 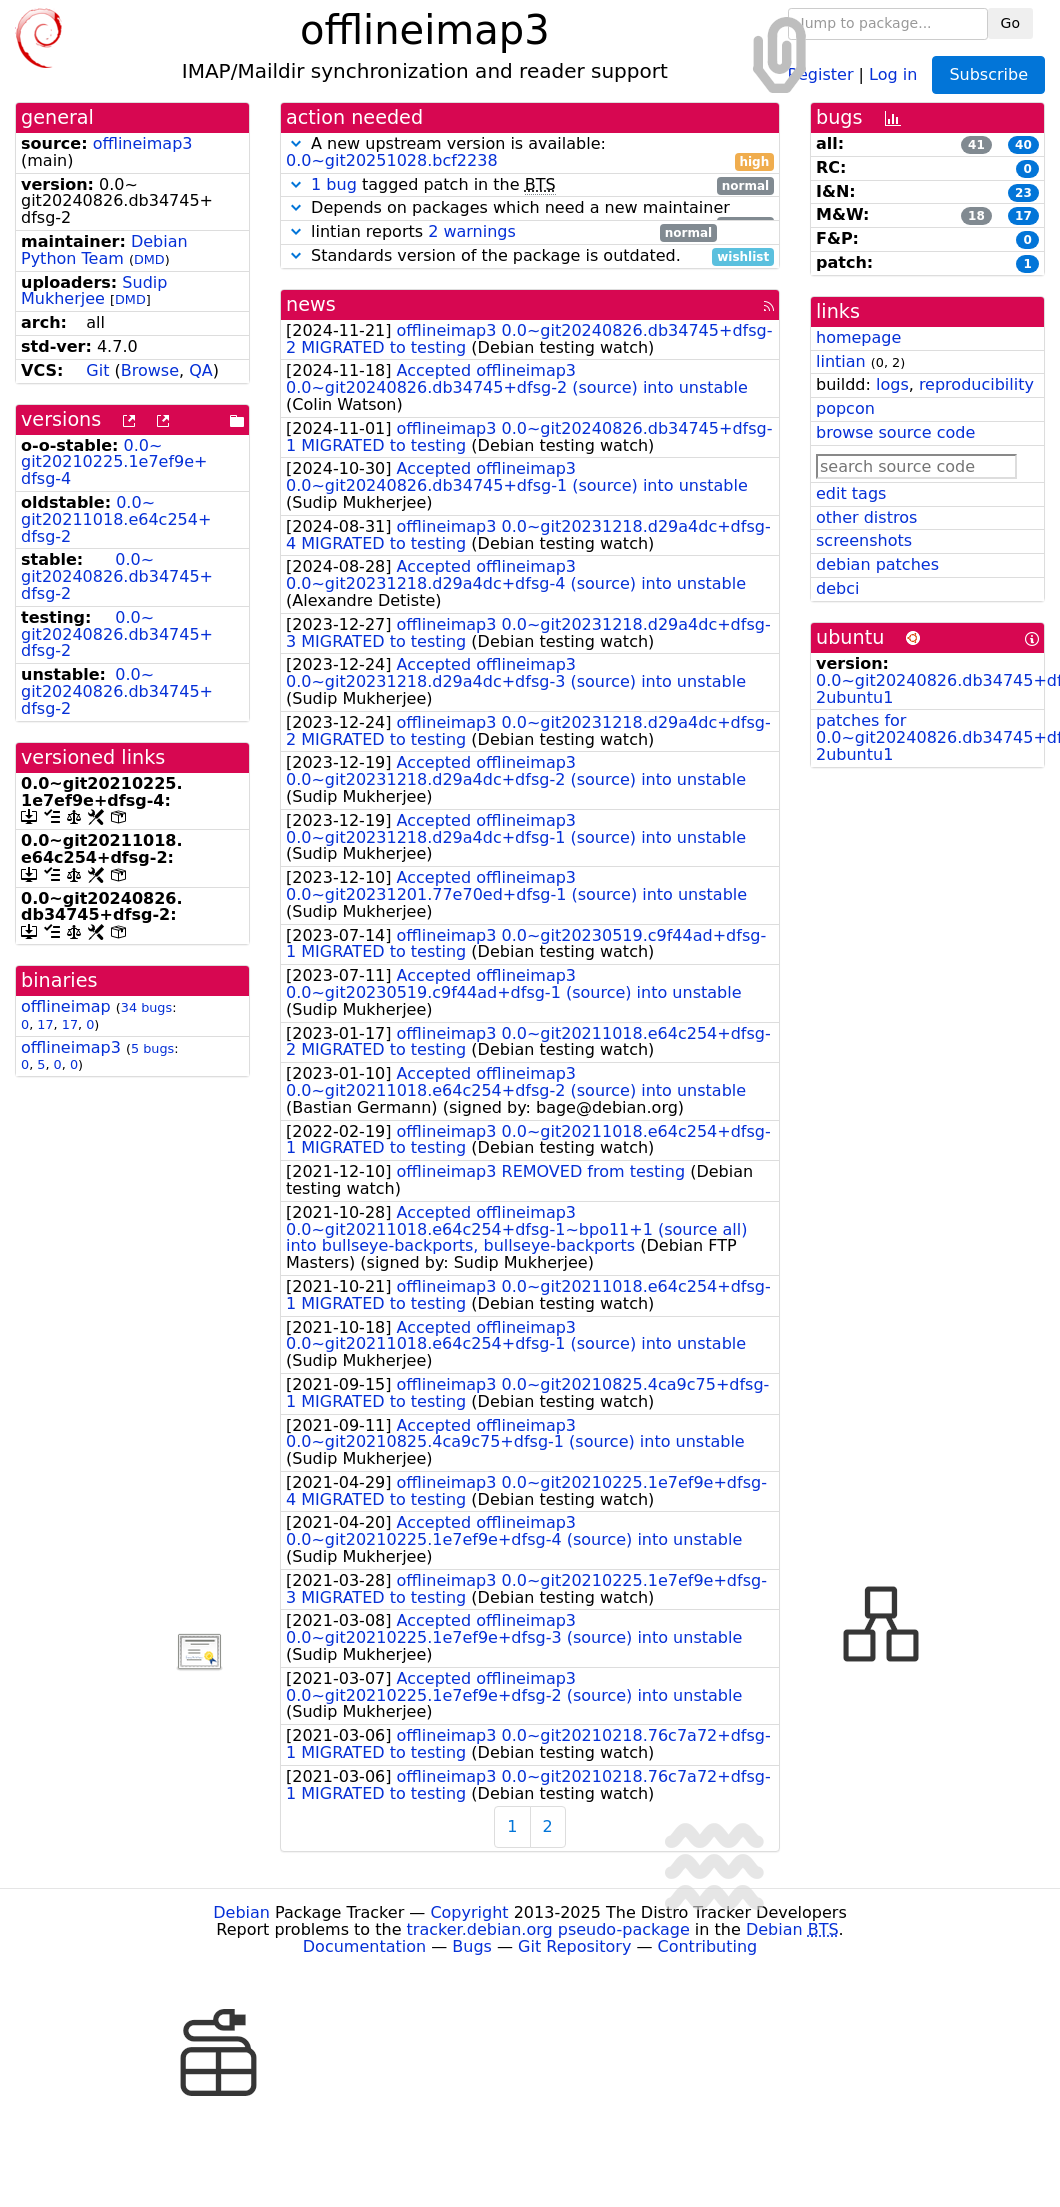 What do you see at coordinates (199, 1652) in the screenshot?
I see `indicates a certificate or credential file` at bounding box center [199, 1652].